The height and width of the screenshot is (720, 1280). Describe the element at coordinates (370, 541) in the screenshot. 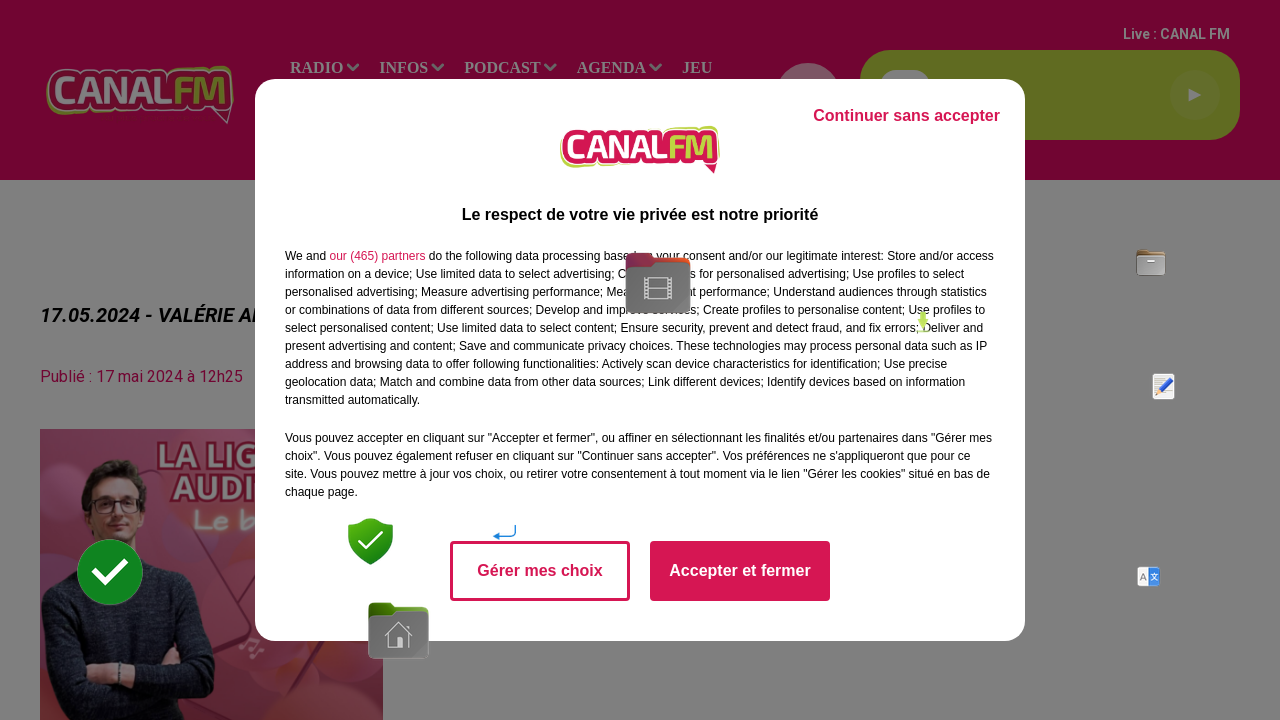

I see `indicates system security check passed` at that location.